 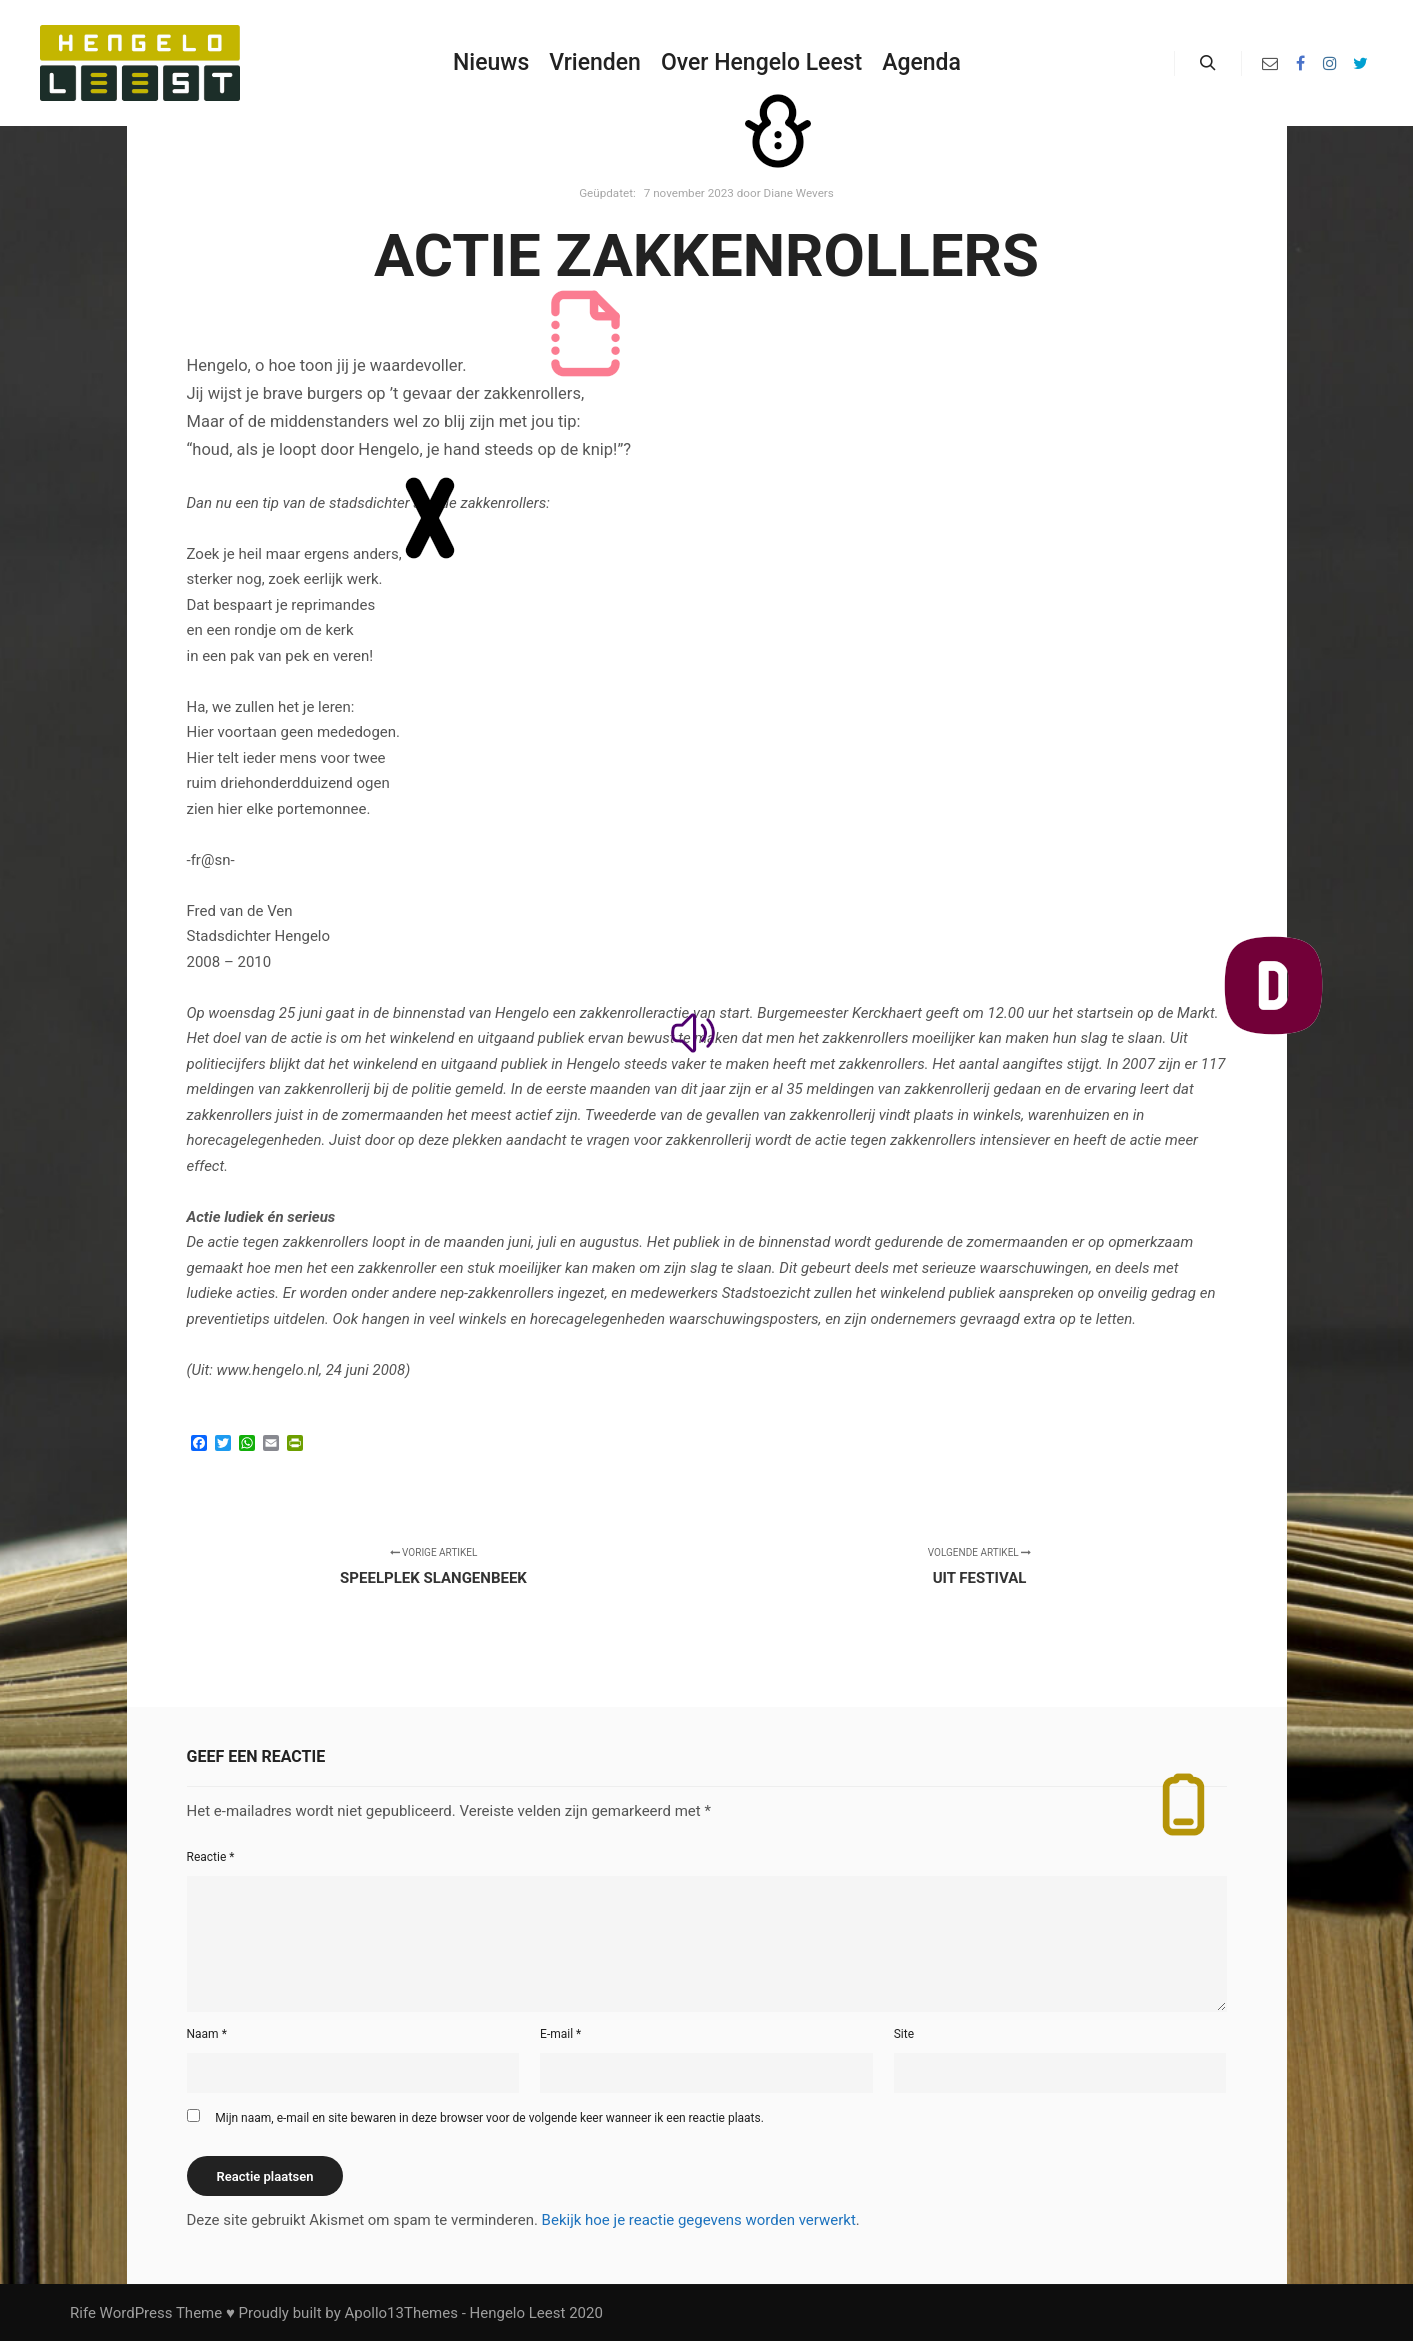 What do you see at coordinates (1273, 985) in the screenshot?
I see `indicates a "D" grade or rating` at bounding box center [1273, 985].